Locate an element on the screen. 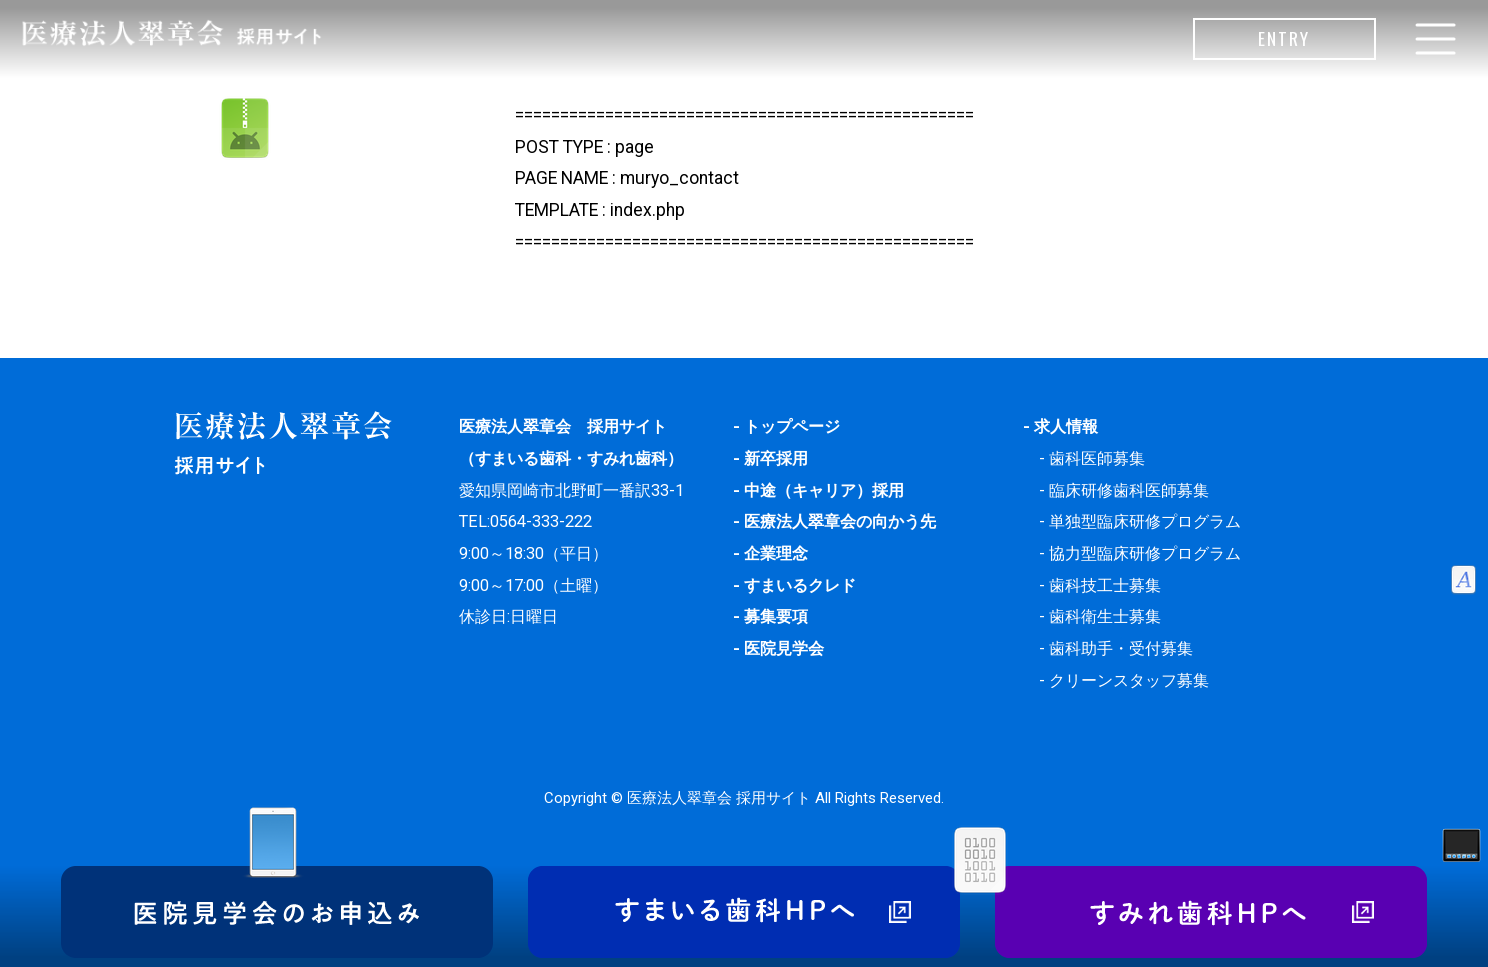 The image size is (1488, 967). open a font file is located at coordinates (1463, 579).